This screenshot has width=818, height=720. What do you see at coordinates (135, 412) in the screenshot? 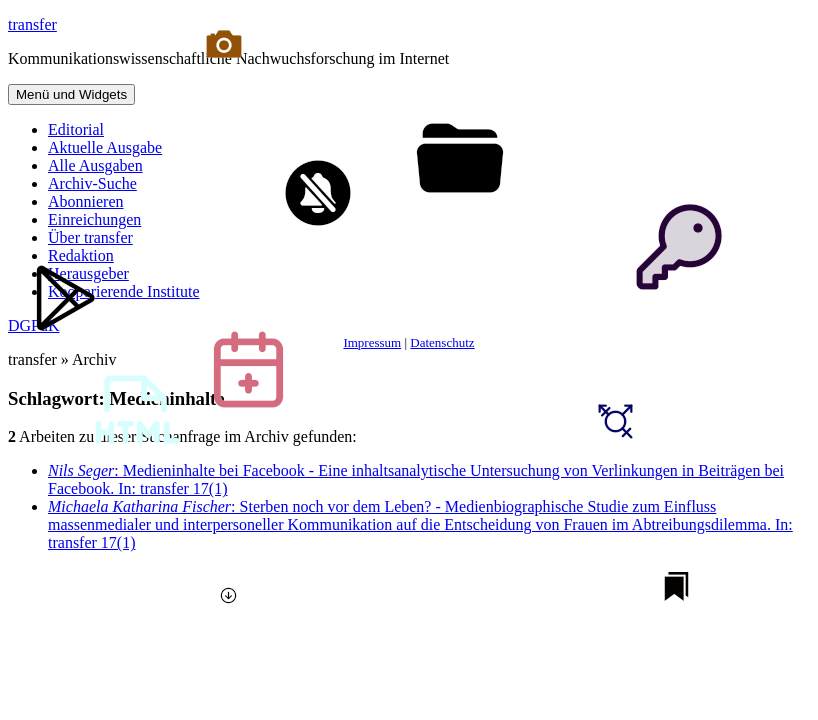
I see `open an HTML file` at bounding box center [135, 412].